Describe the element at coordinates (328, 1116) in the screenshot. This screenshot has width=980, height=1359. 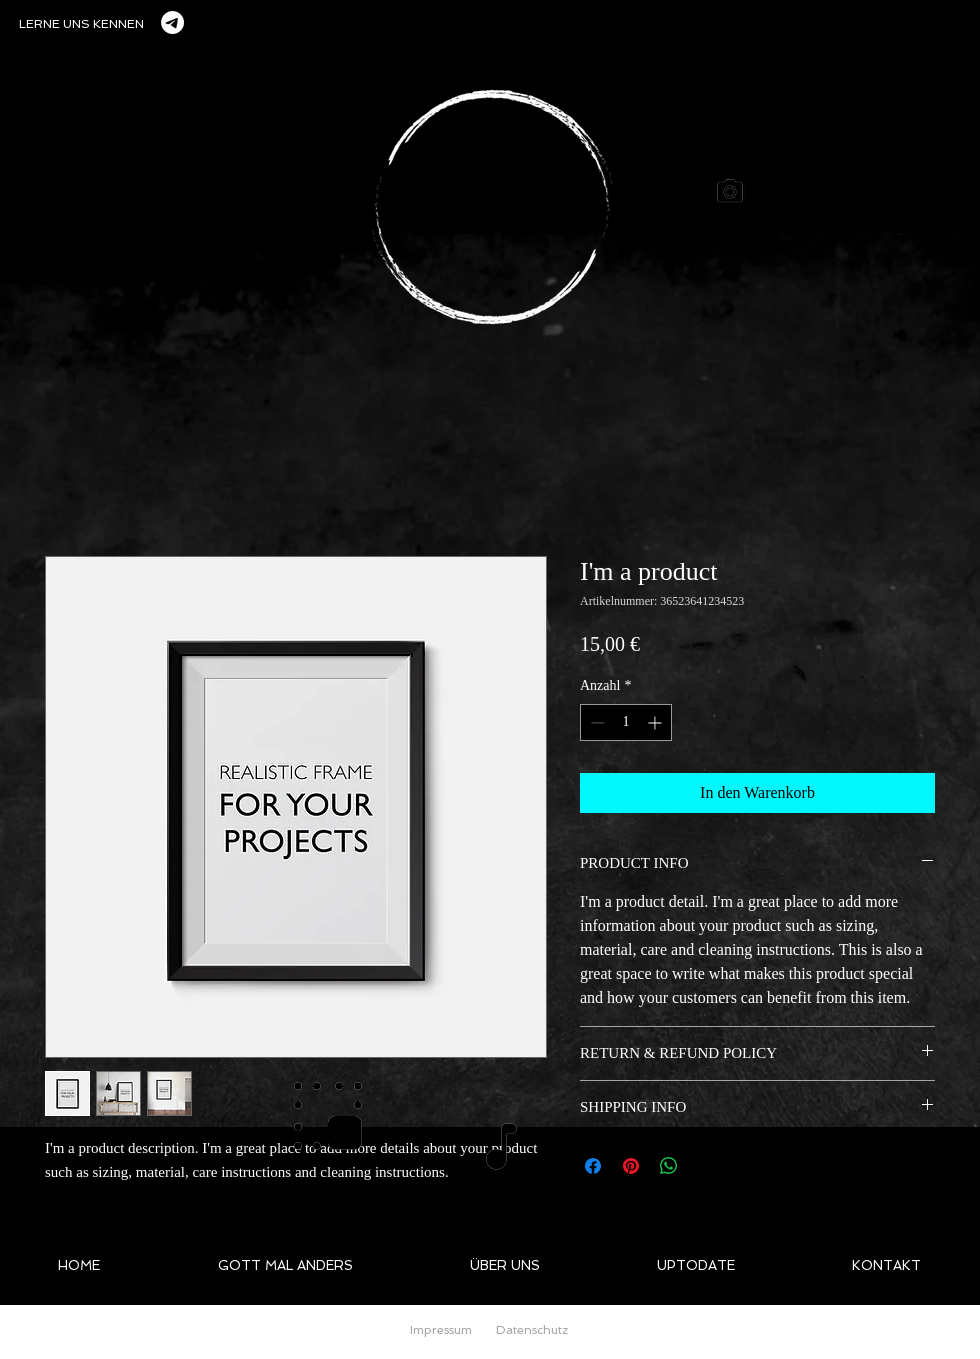
I see `align content to bottom-right corner` at that location.